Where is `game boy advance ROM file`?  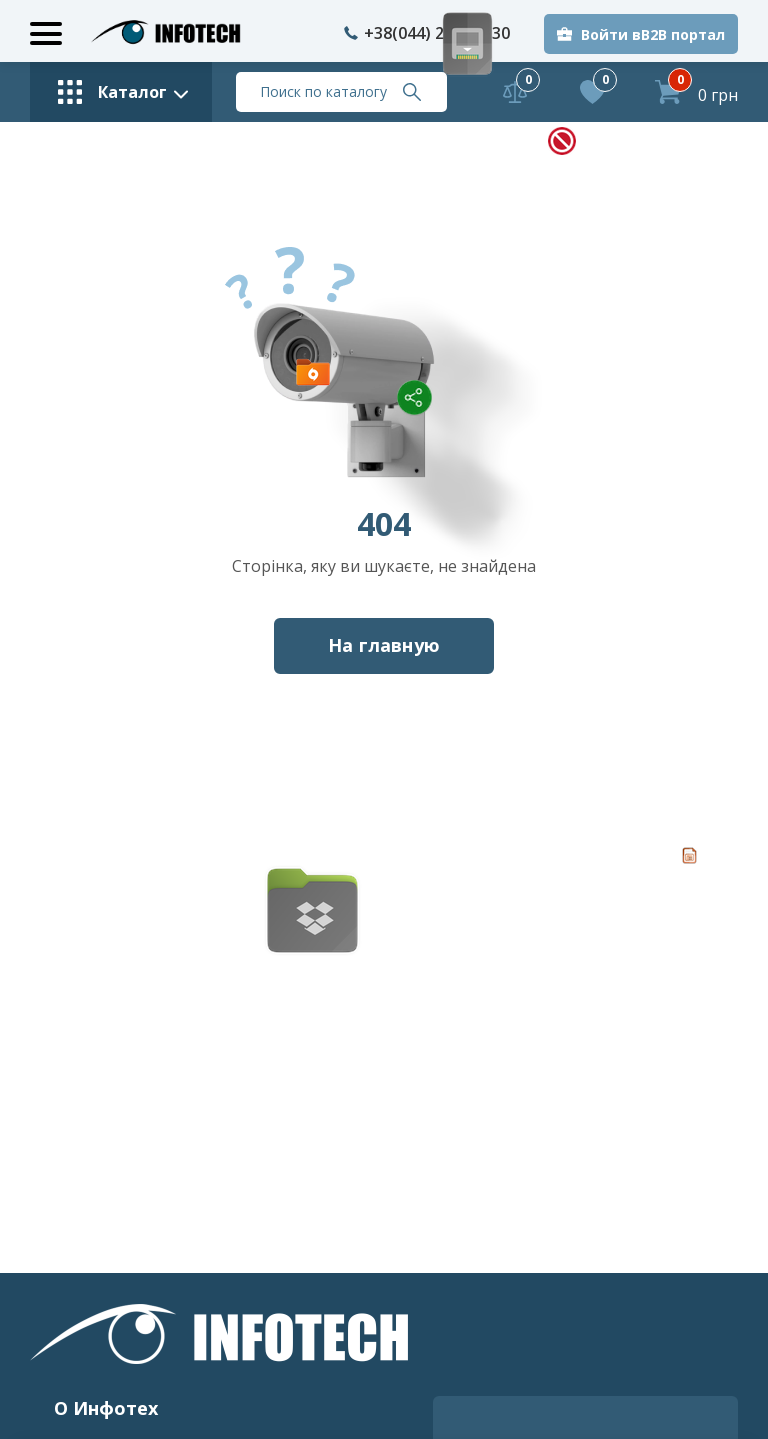 game boy advance ROM file is located at coordinates (467, 43).